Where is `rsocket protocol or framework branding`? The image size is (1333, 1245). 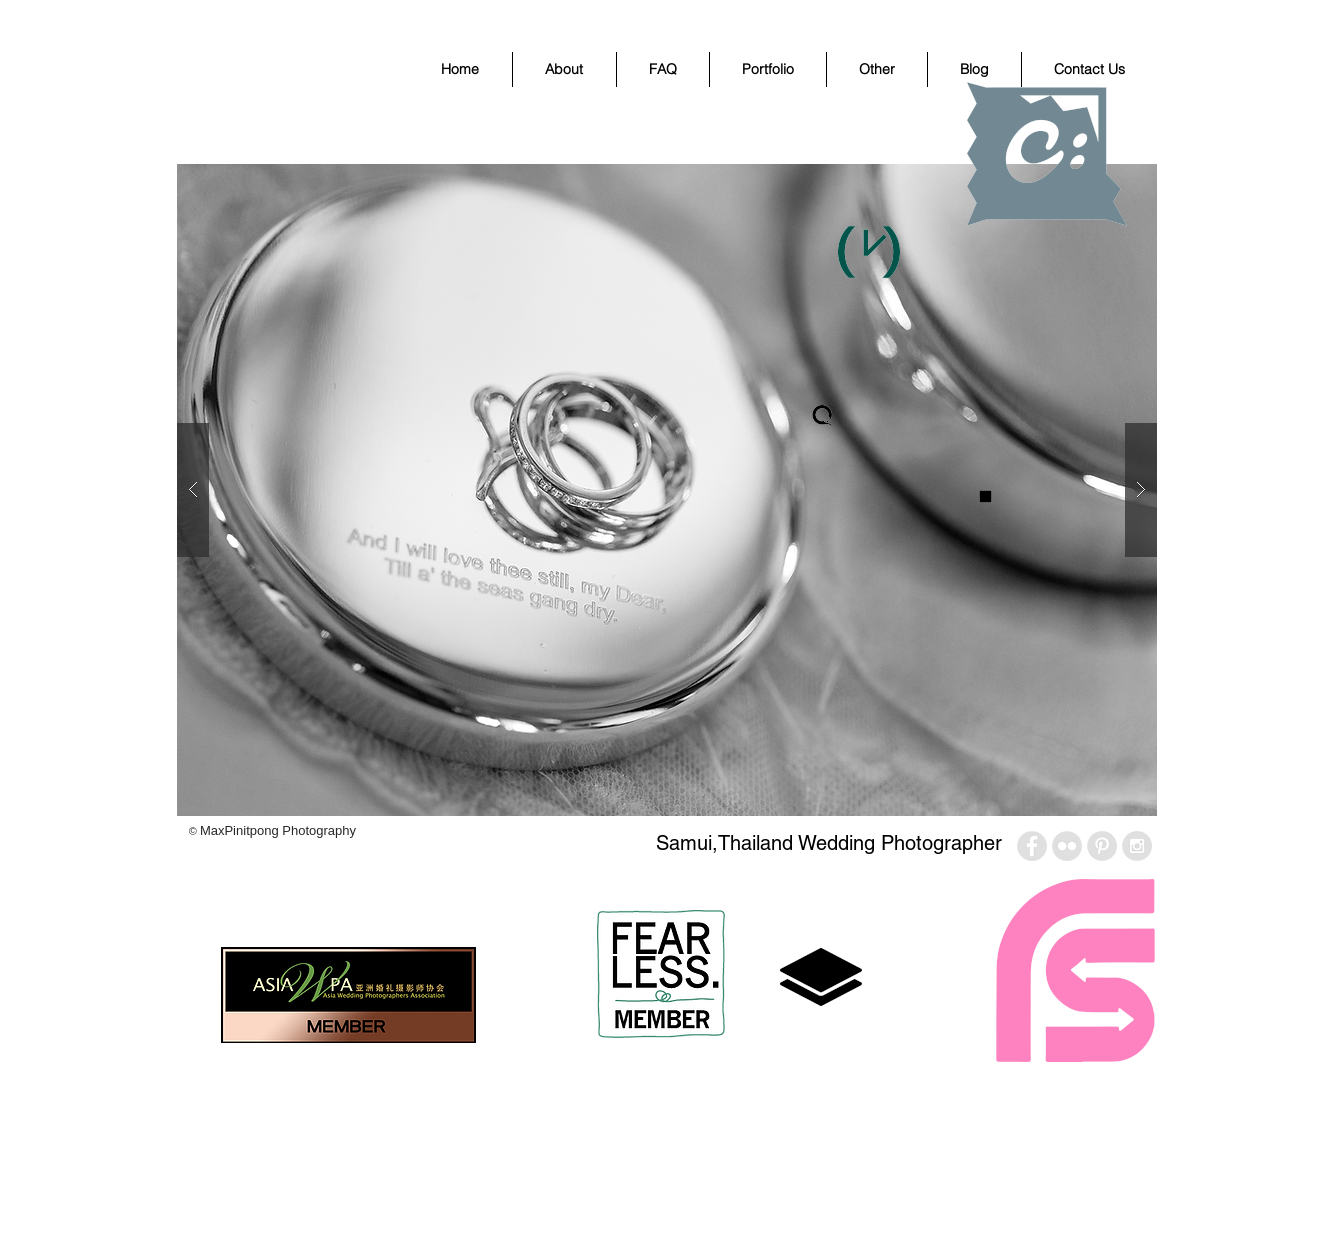 rsocket protocol or framework branding is located at coordinates (1075, 970).